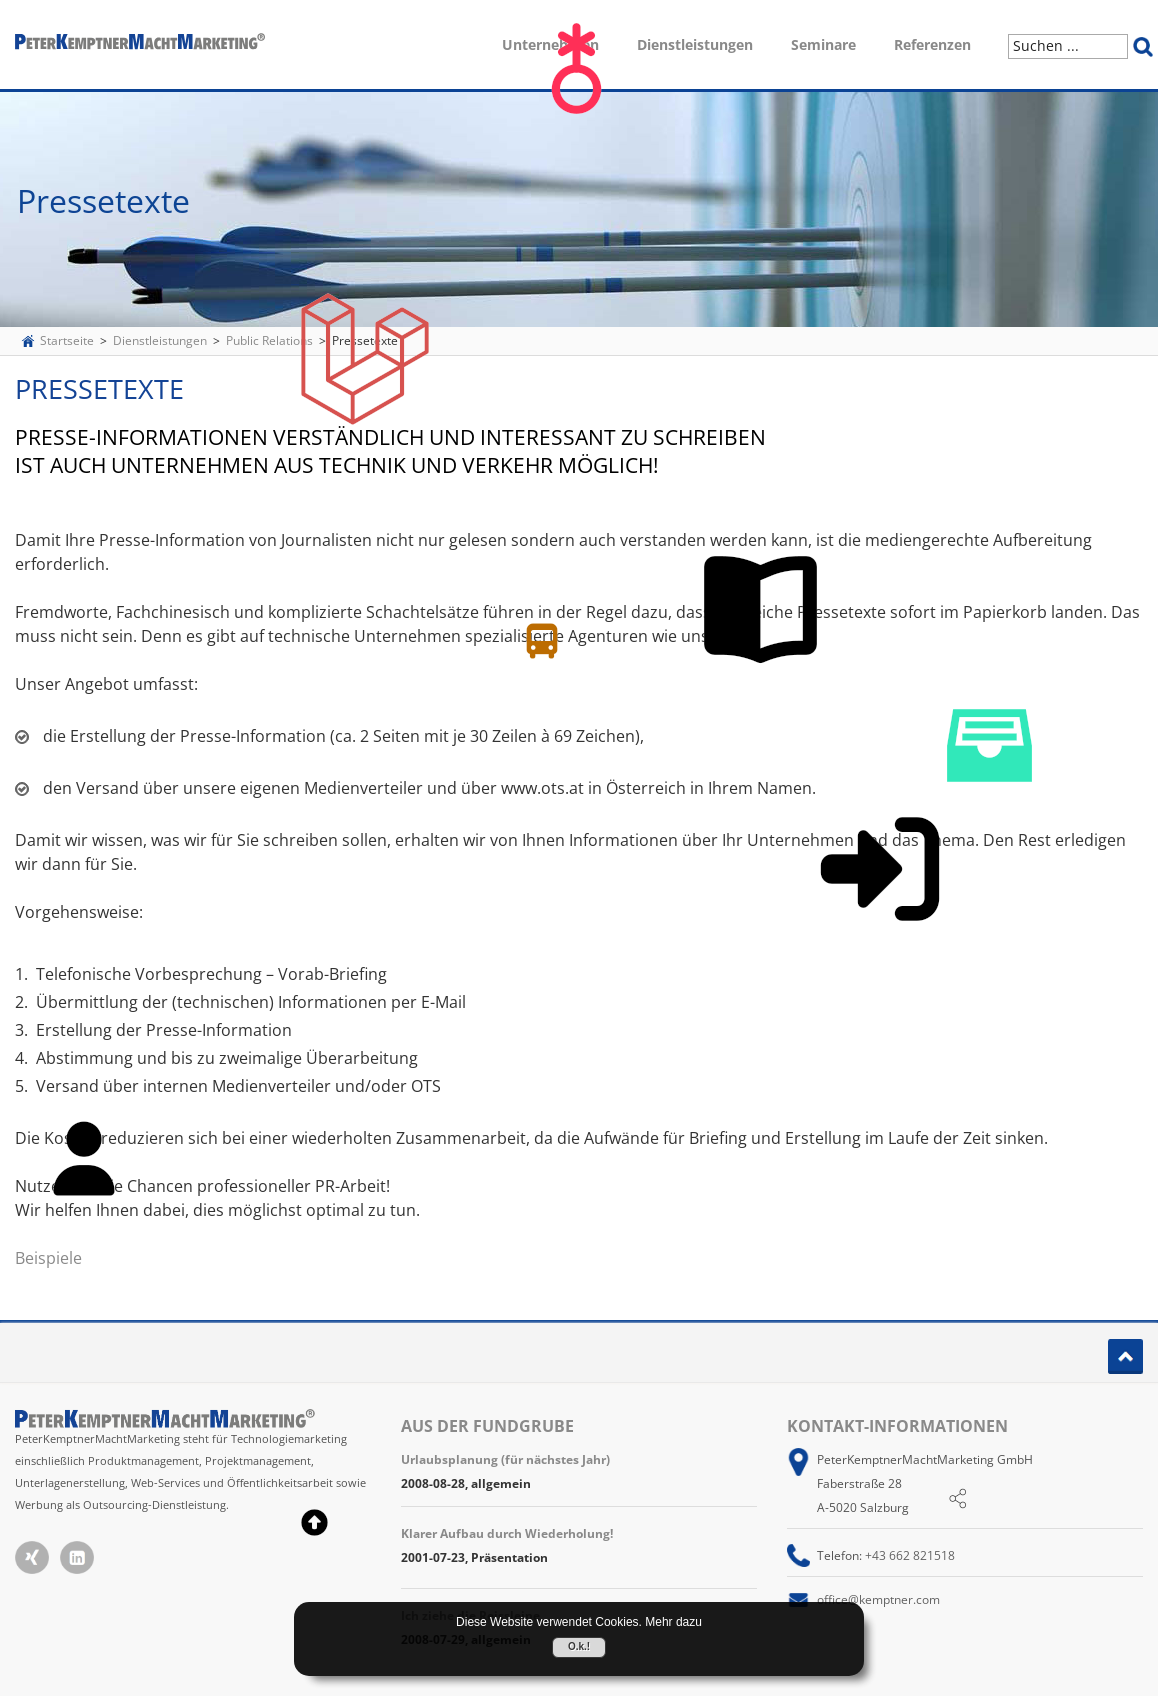 Image resolution: width=1158 pixels, height=1696 pixels. I want to click on view your profile, so click(84, 1158).